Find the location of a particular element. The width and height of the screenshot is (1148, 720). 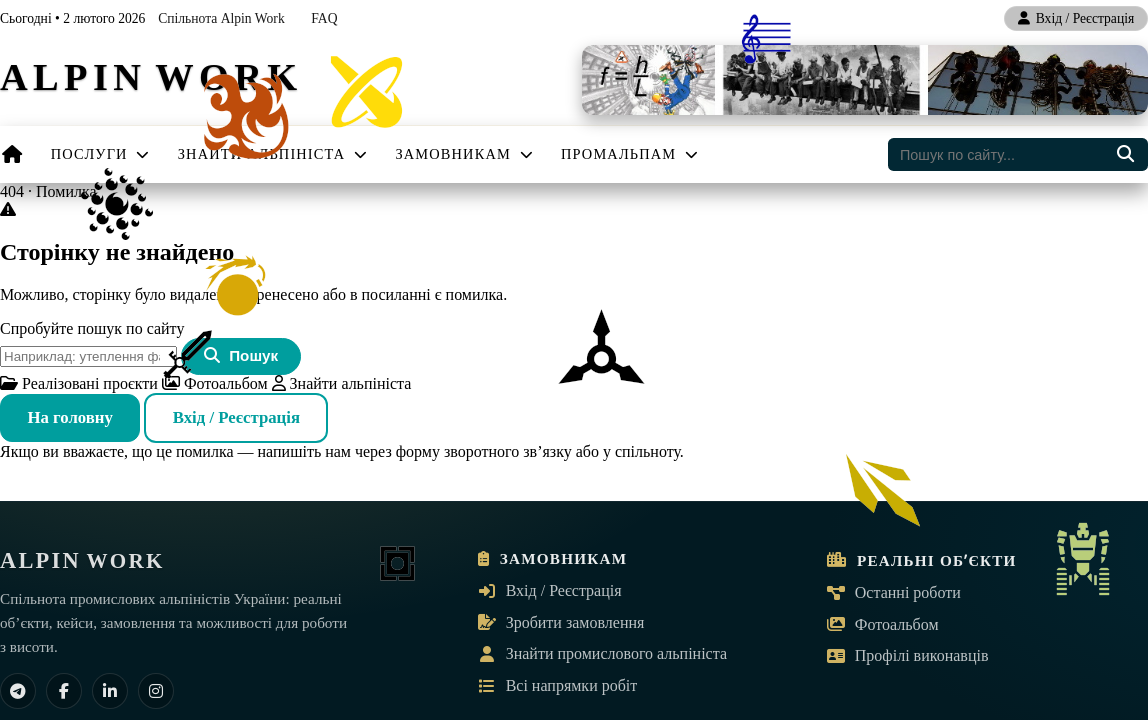

view sheet music or musical scores is located at coordinates (767, 39).